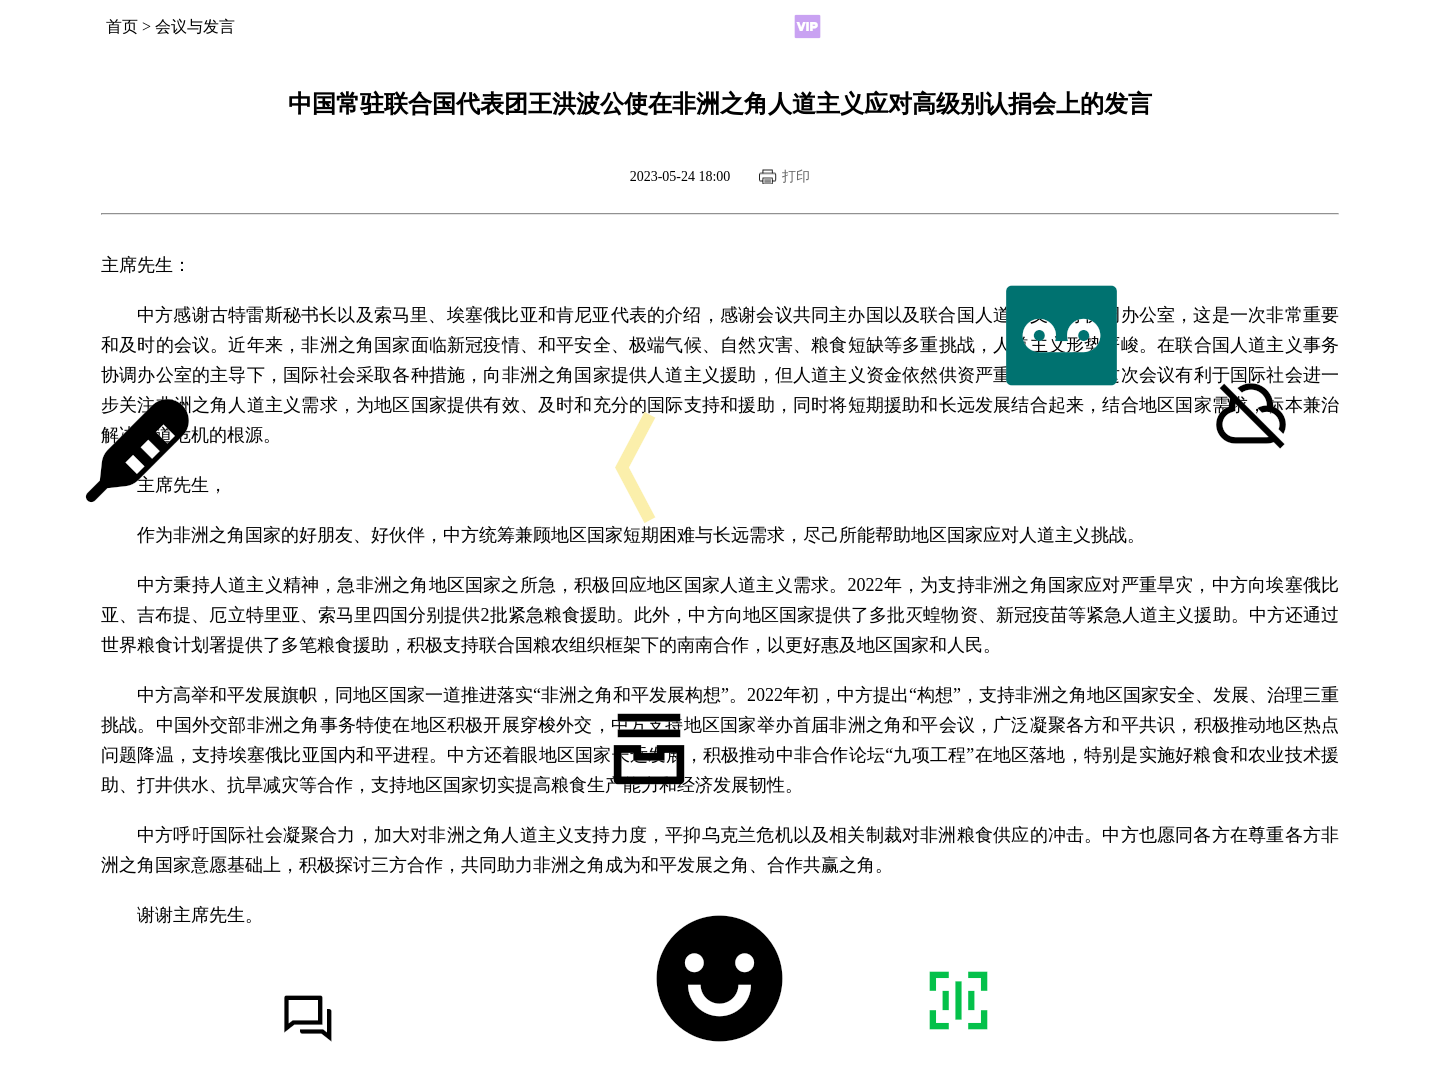 The image size is (1440, 1065). What do you see at coordinates (309, 1018) in the screenshot?
I see `open chat or messaging feature` at bounding box center [309, 1018].